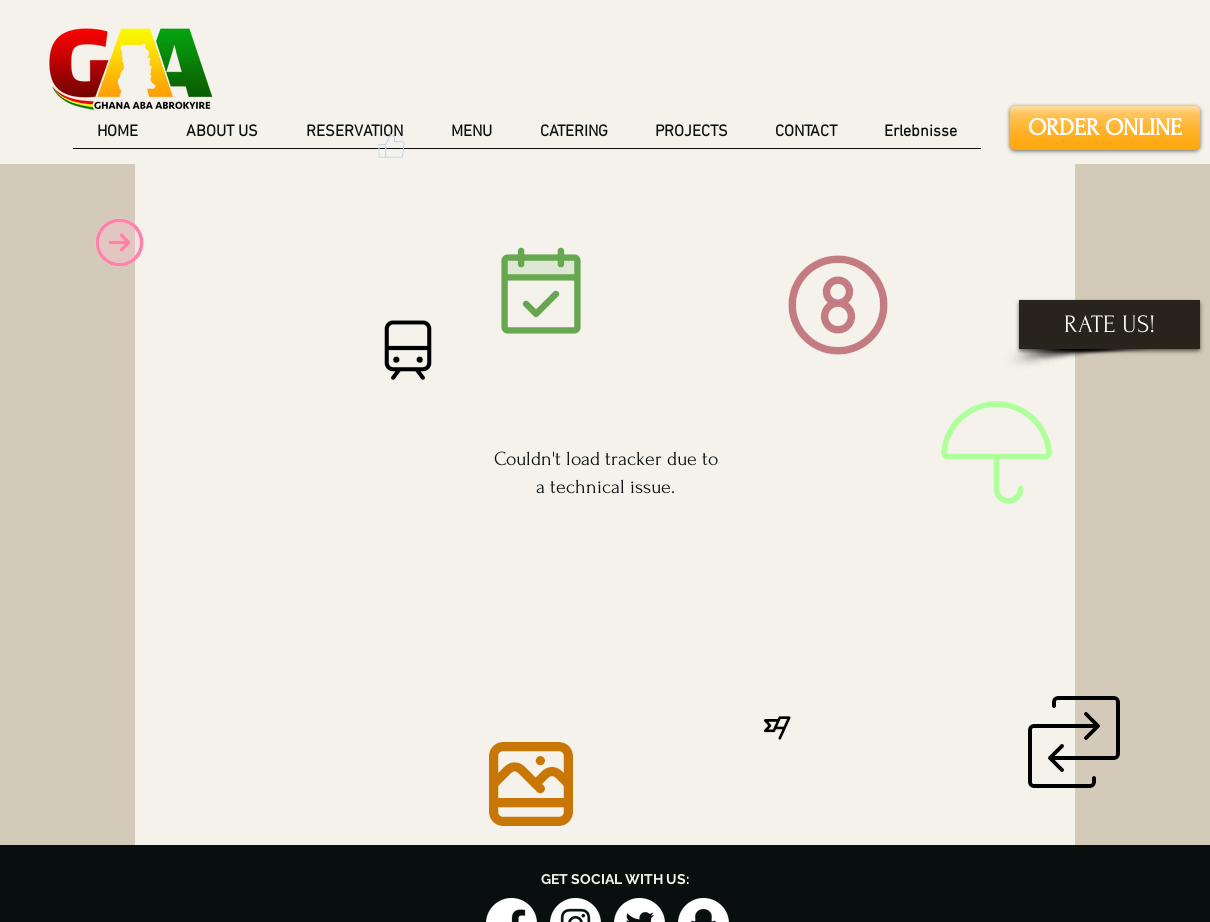 This screenshot has width=1210, height=922. Describe the element at coordinates (391, 147) in the screenshot. I see `like or approve content` at that location.